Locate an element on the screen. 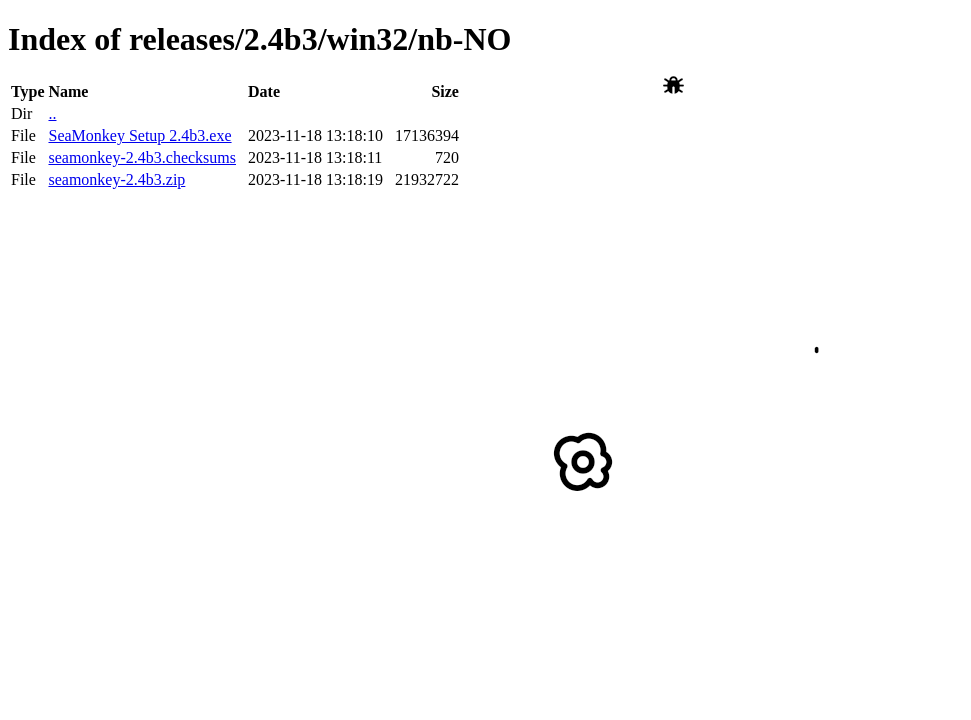  indicates no cellular signal available is located at coordinates (844, 328).